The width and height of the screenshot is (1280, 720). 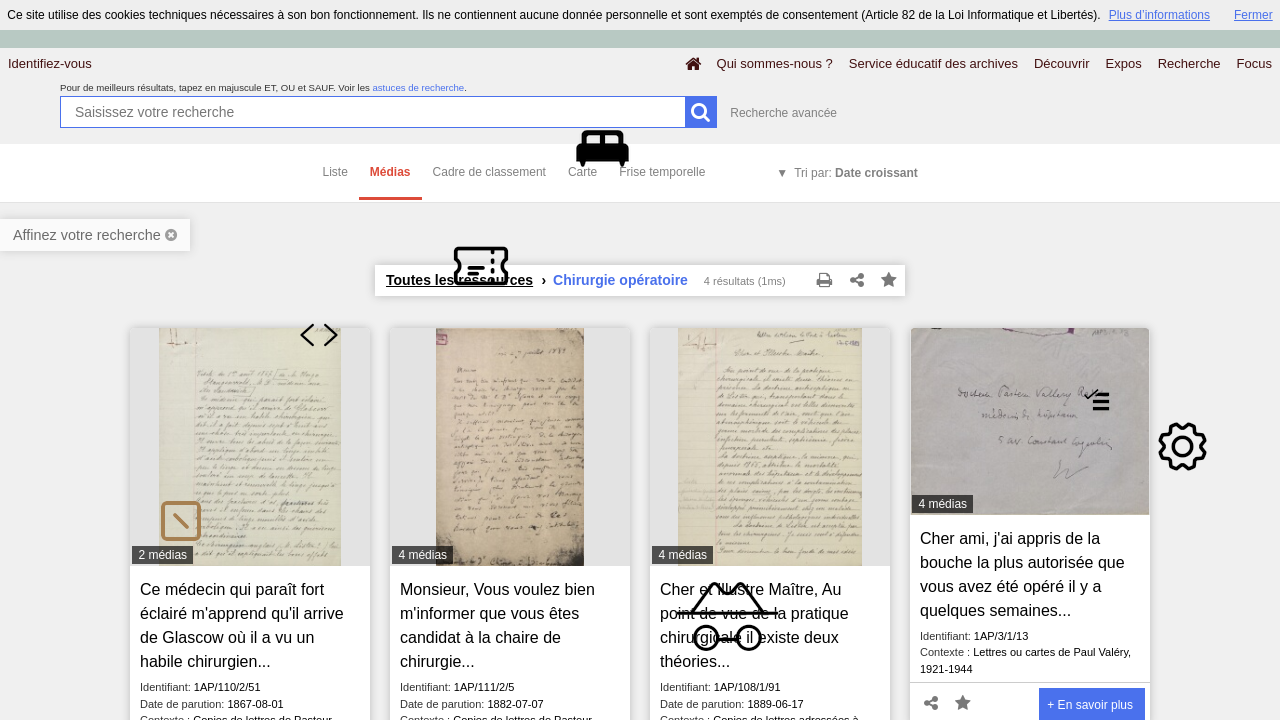 I want to click on view hotel room or accommodation options, so click(x=602, y=148).